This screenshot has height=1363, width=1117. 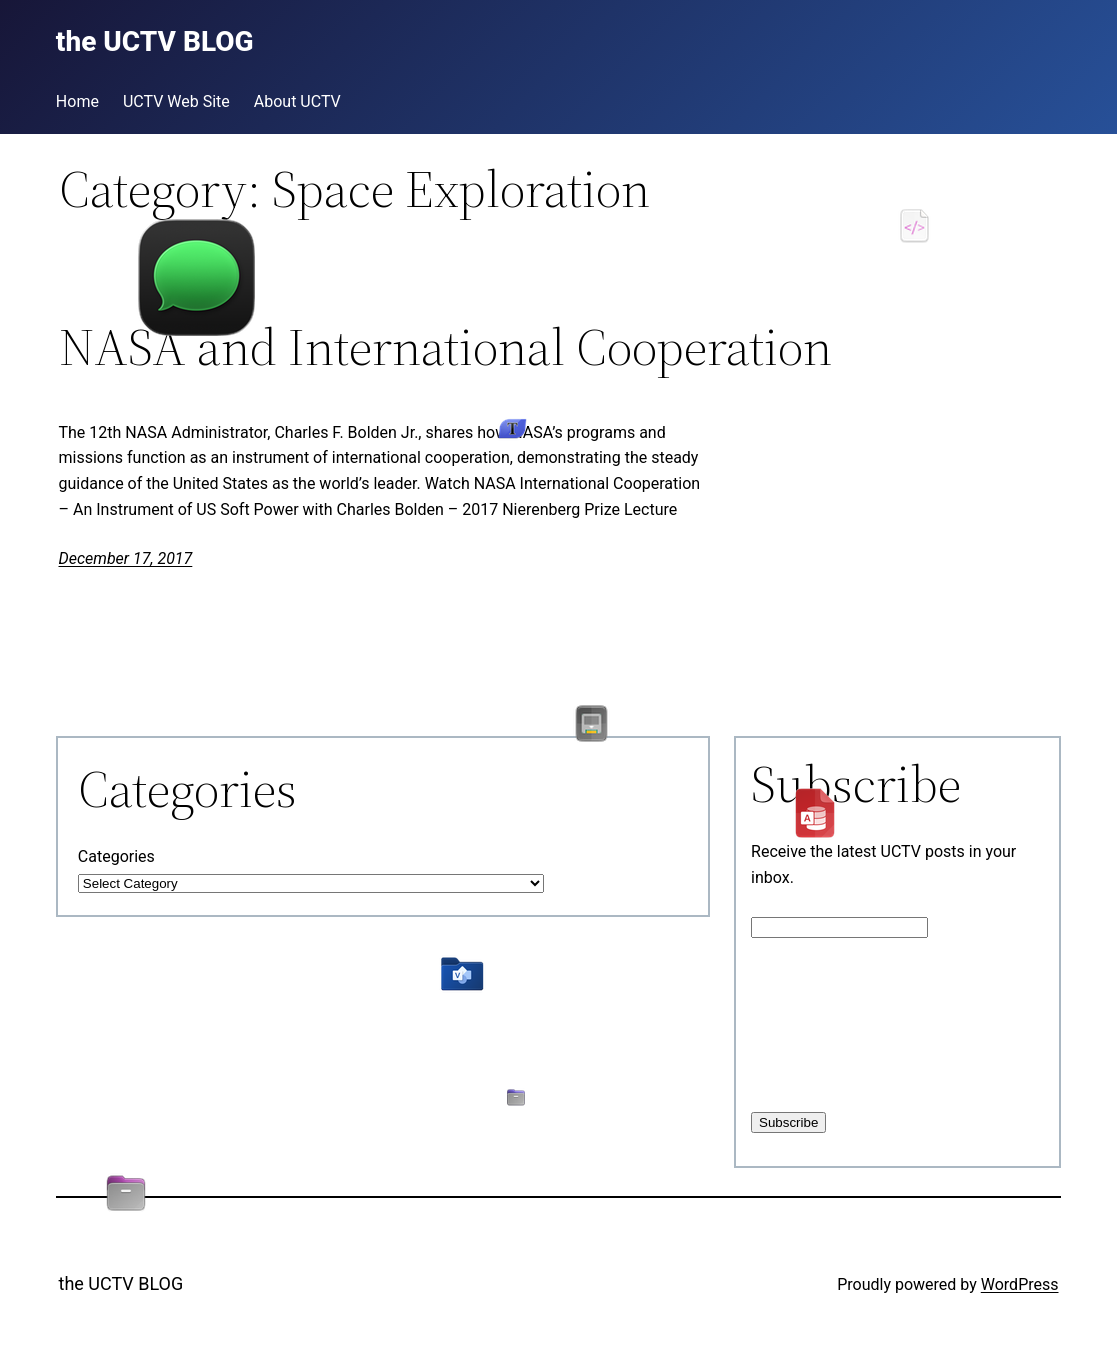 What do you see at coordinates (512, 428) in the screenshot?
I see `access text style library in iMovie` at bounding box center [512, 428].